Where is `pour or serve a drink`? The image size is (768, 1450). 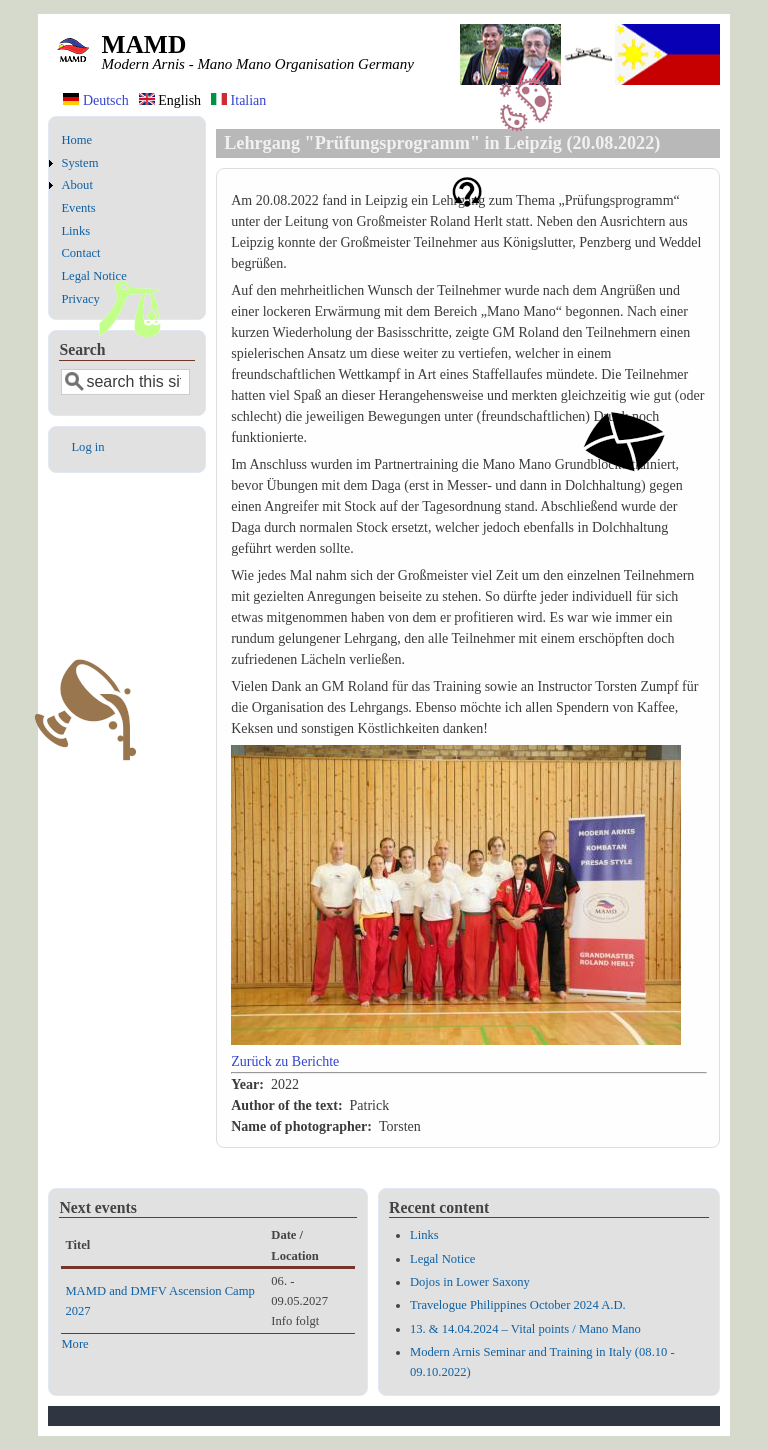
pour or serve a drink is located at coordinates (85, 709).